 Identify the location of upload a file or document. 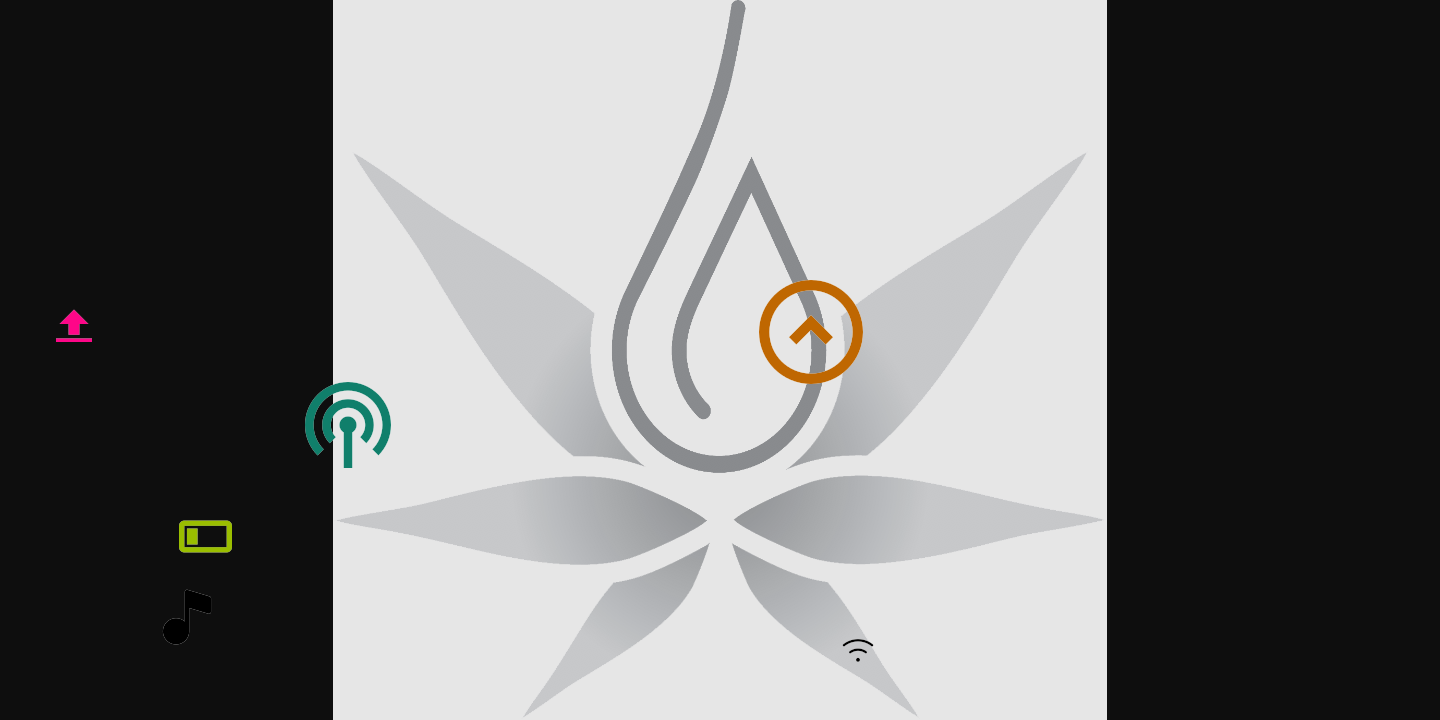
(74, 324).